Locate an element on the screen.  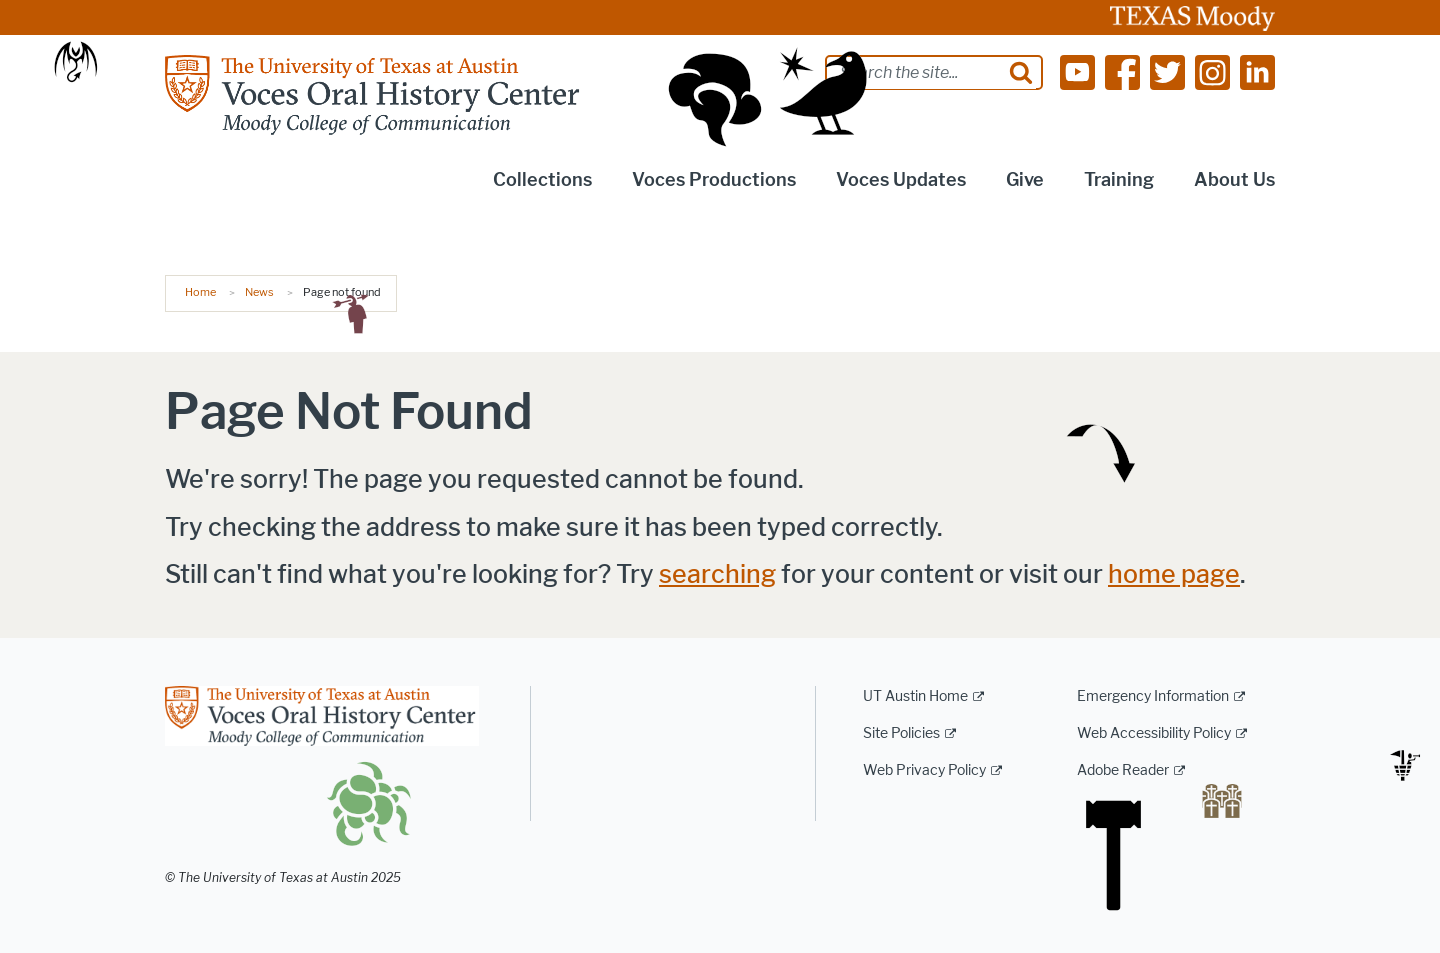
indicates a distraction or interruption event is located at coordinates (823, 90).